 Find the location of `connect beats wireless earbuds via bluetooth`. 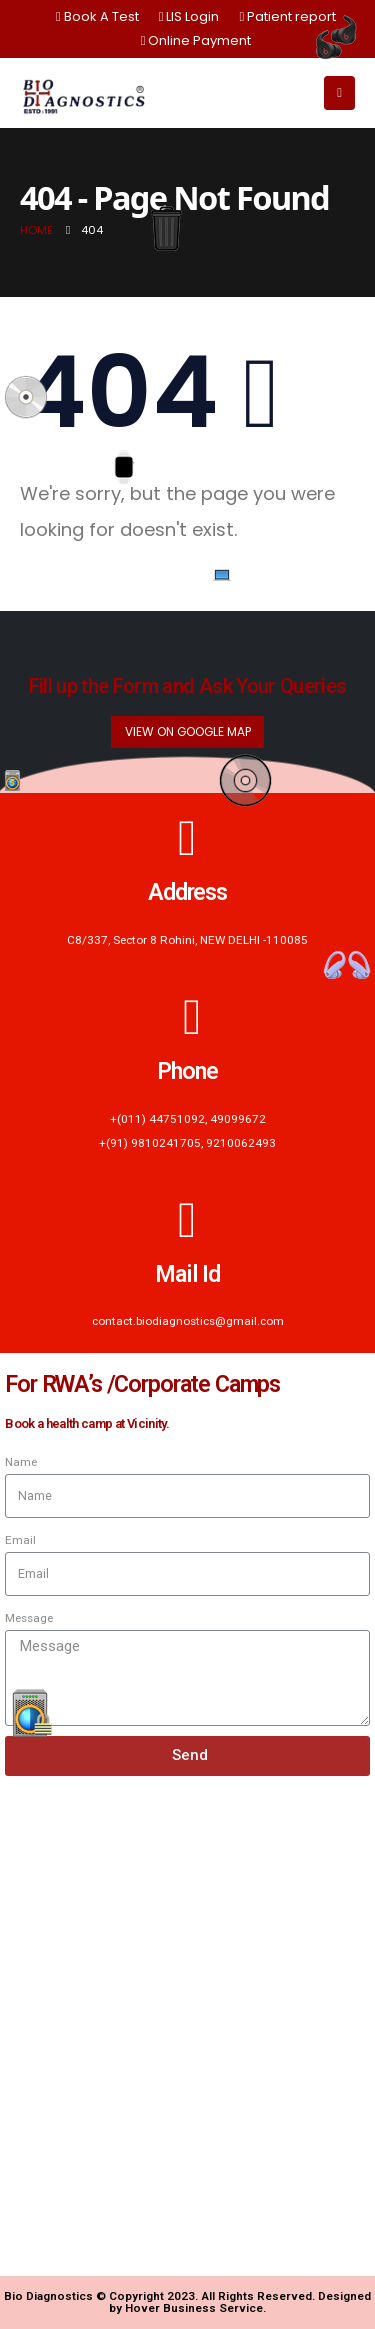

connect beats wireless earbuds via bluetooth is located at coordinates (347, 967).